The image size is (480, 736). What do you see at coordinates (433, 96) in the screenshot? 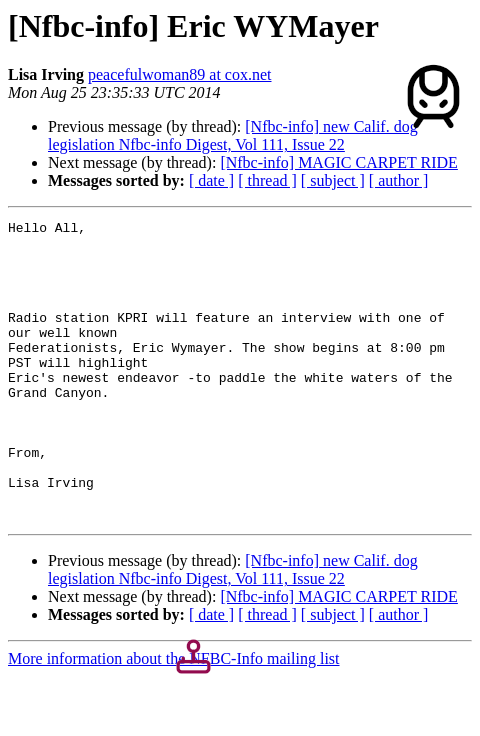
I see `view train or rail transit options` at bounding box center [433, 96].